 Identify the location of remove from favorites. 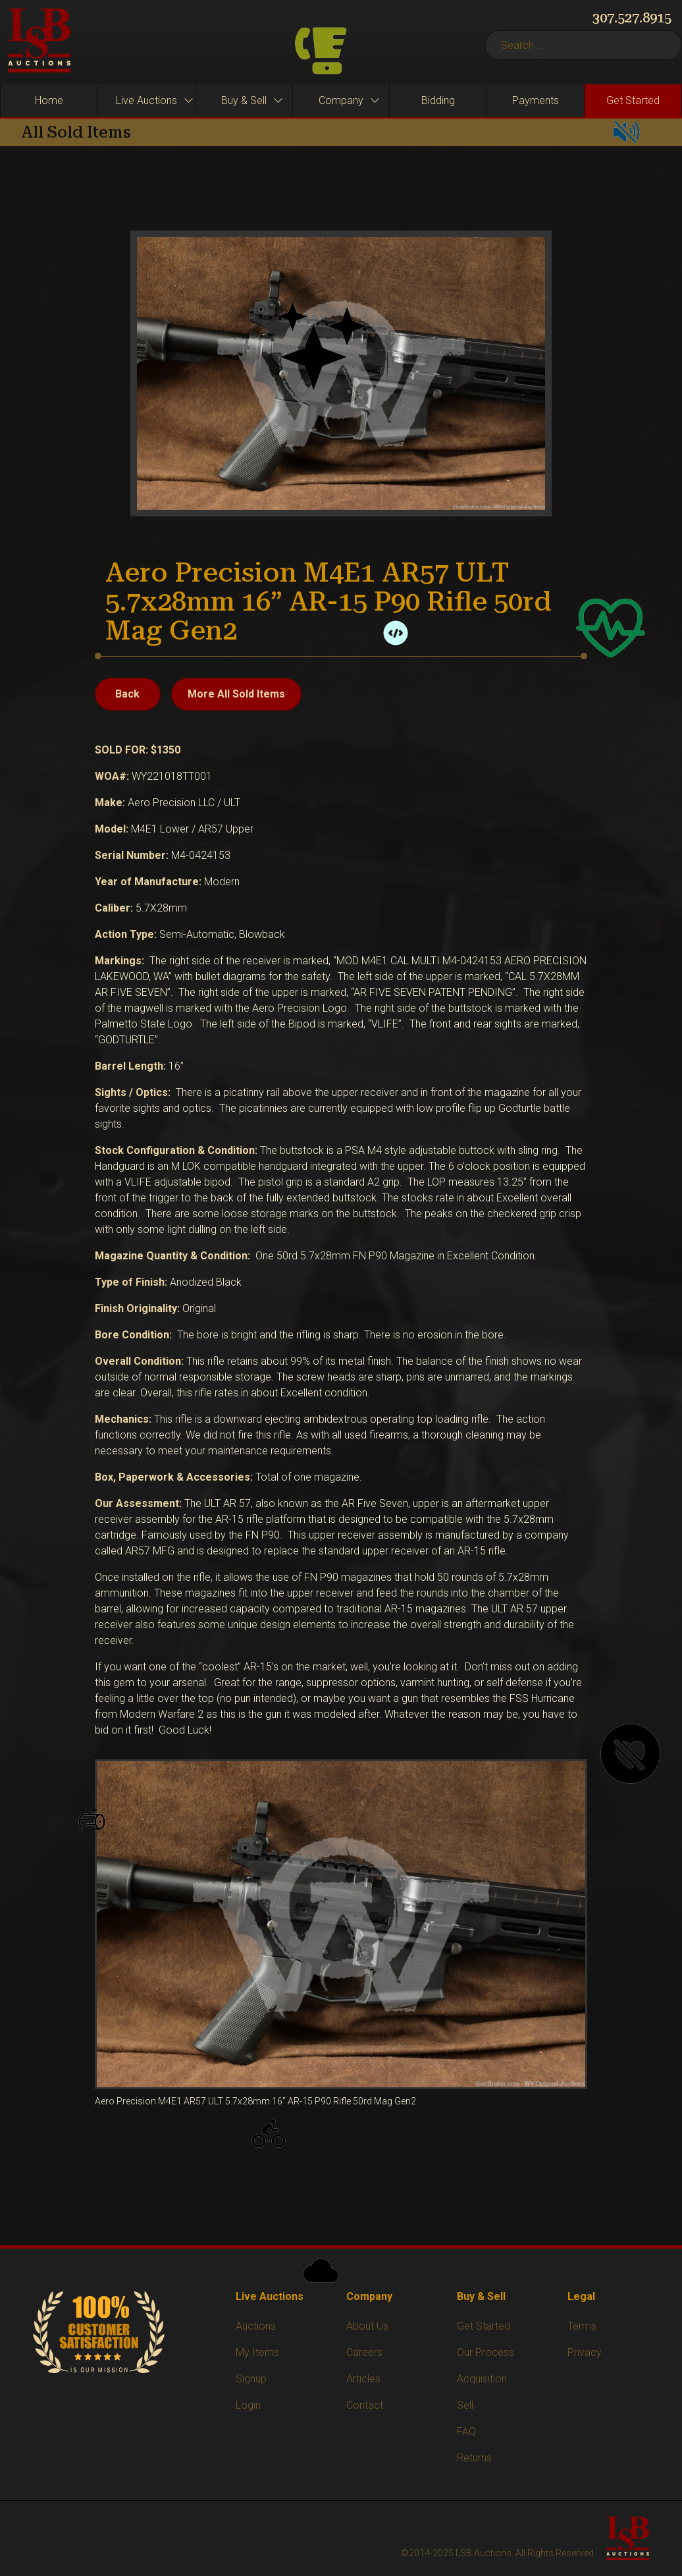
(630, 1753).